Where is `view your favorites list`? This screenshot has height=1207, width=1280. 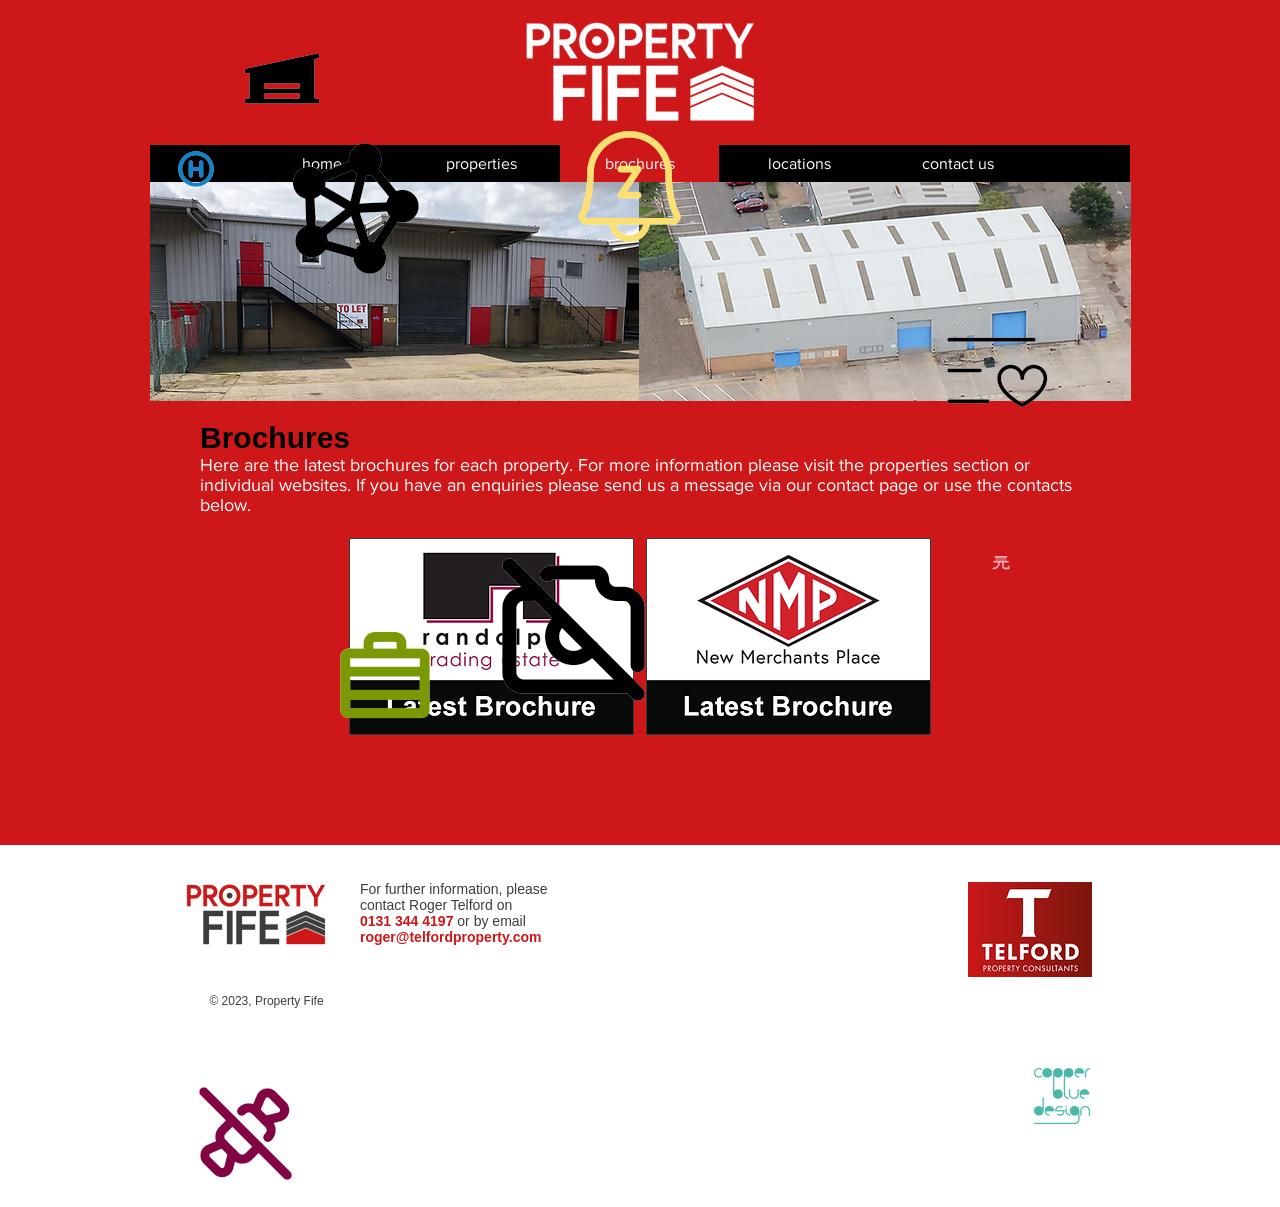
view your favorites list is located at coordinates (991, 370).